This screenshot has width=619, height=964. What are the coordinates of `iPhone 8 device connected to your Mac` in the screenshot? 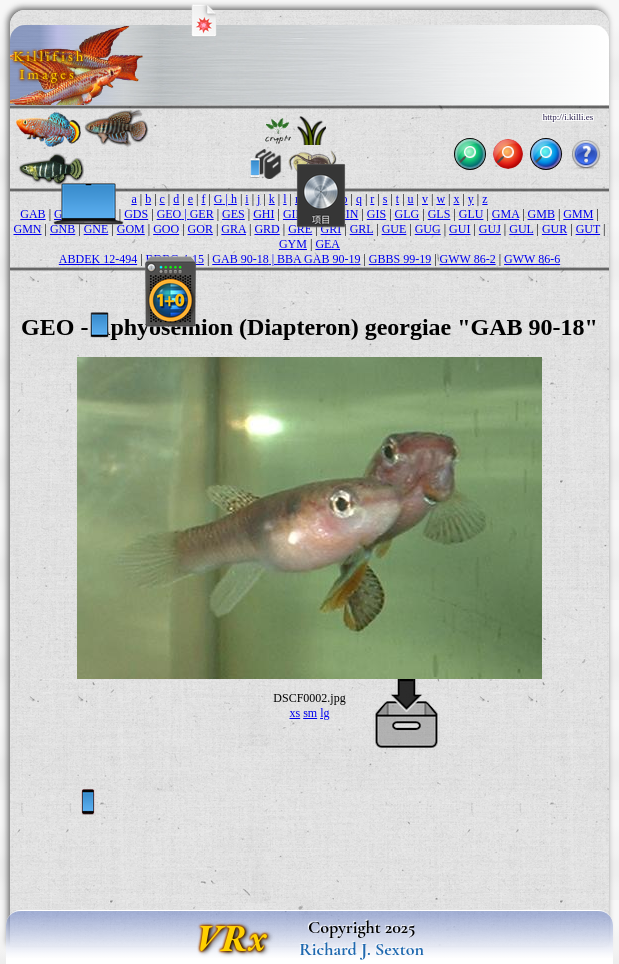 It's located at (88, 802).